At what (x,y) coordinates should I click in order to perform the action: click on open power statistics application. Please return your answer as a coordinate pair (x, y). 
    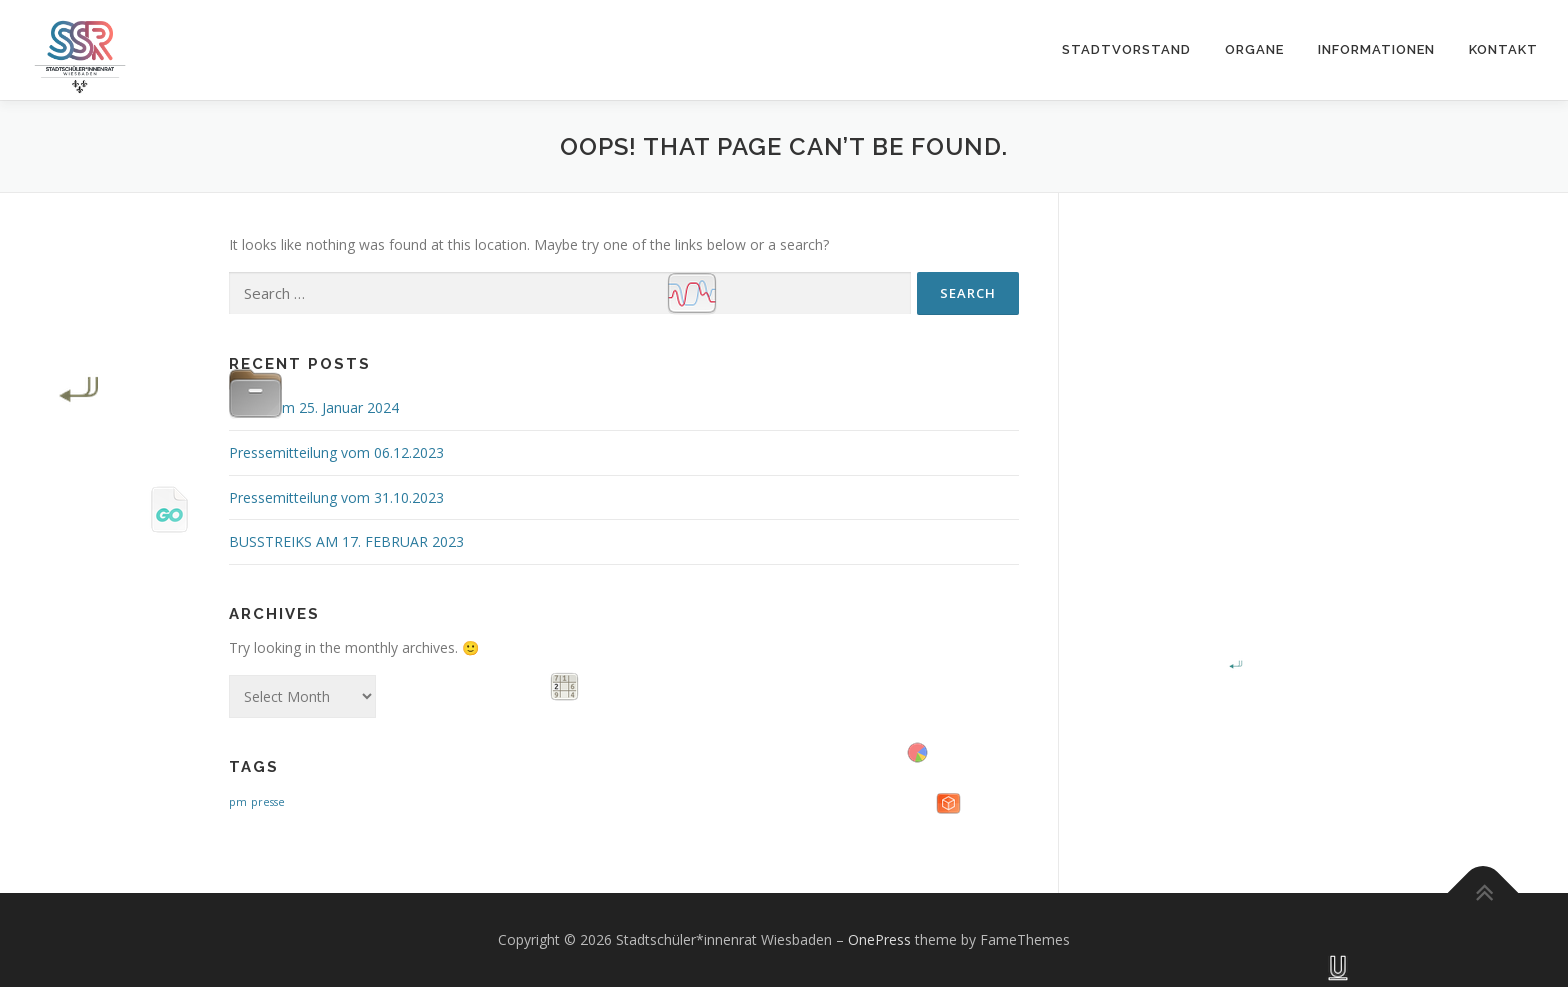
    Looking at the image, I should click on (692, 293).